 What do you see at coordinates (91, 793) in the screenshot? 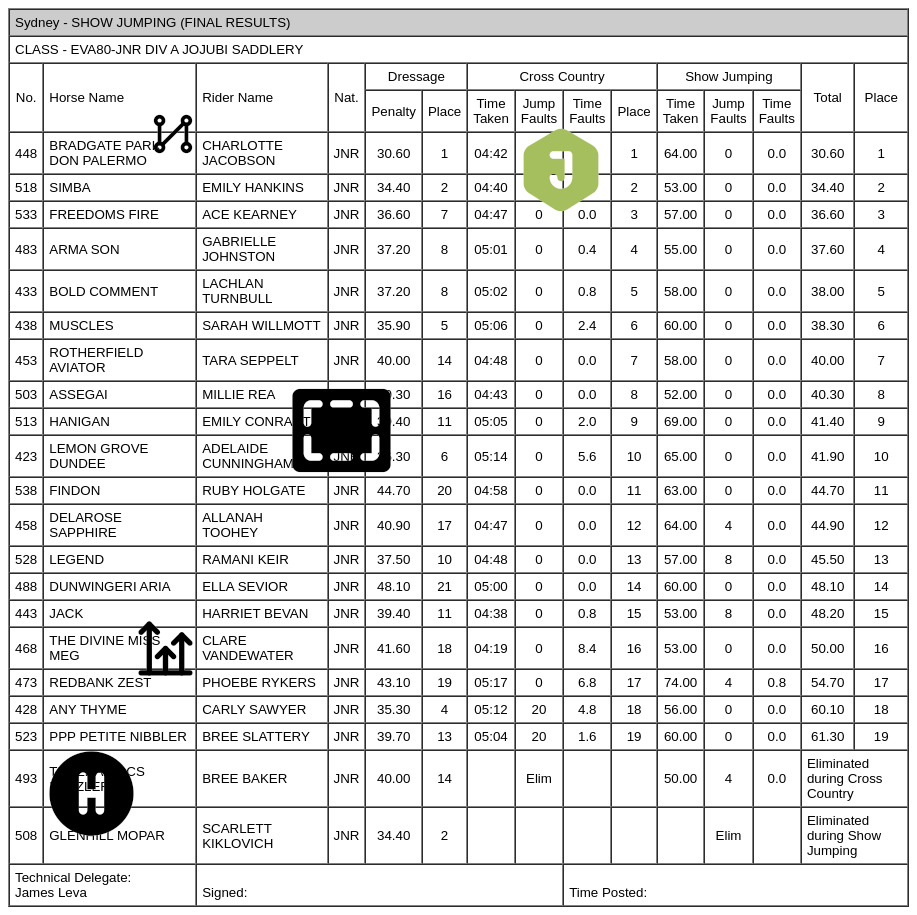
I see `indicates a hospital or medical facility nearby` at bounding box center [91, 793].